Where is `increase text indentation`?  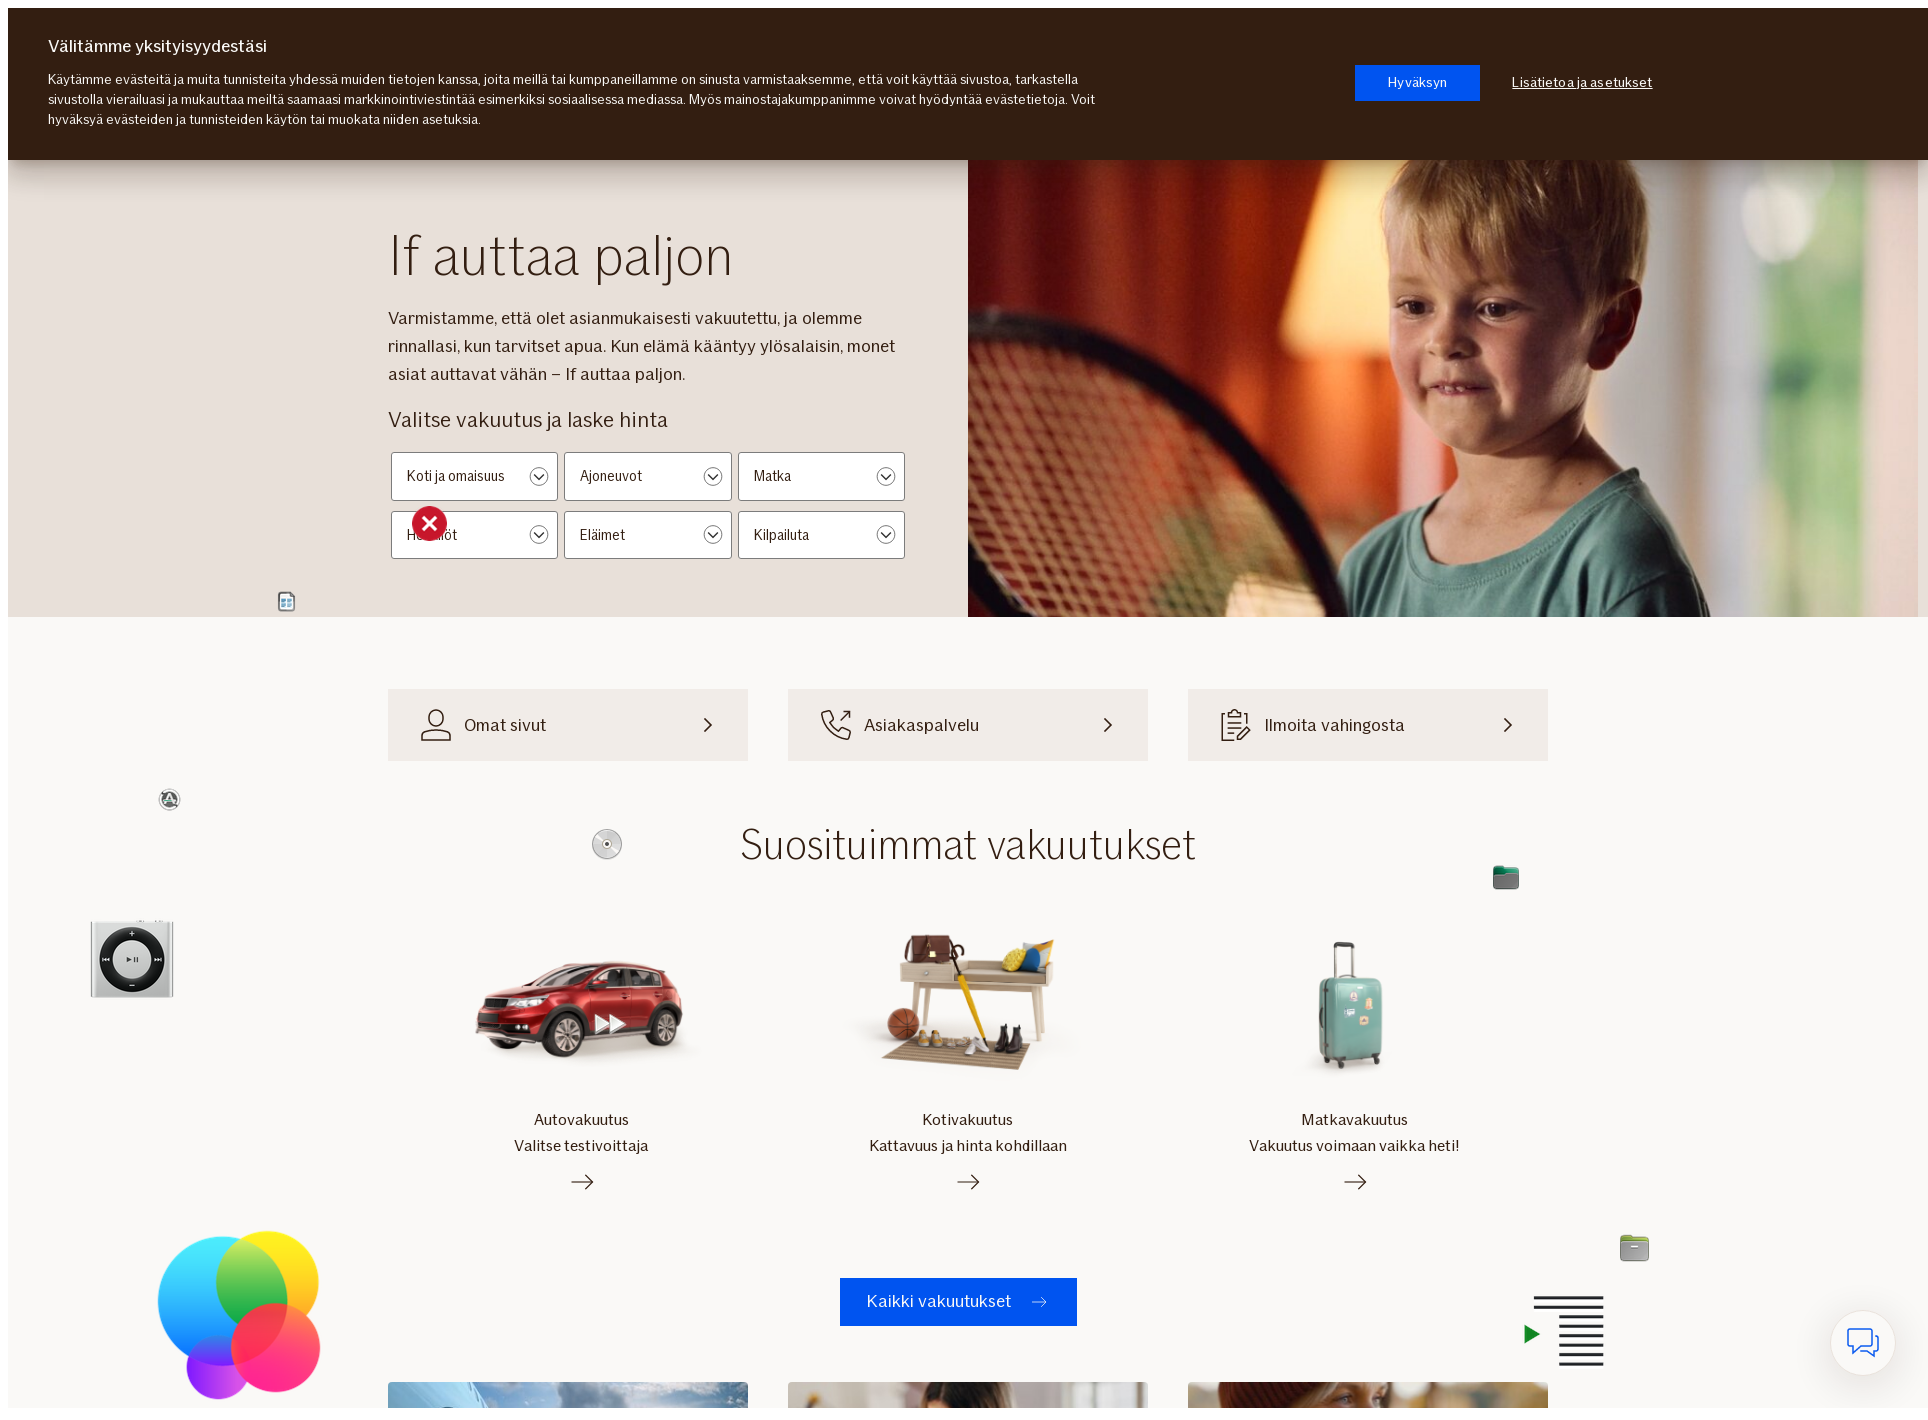 increase text indentation is located at coordinates (1565, 1332).